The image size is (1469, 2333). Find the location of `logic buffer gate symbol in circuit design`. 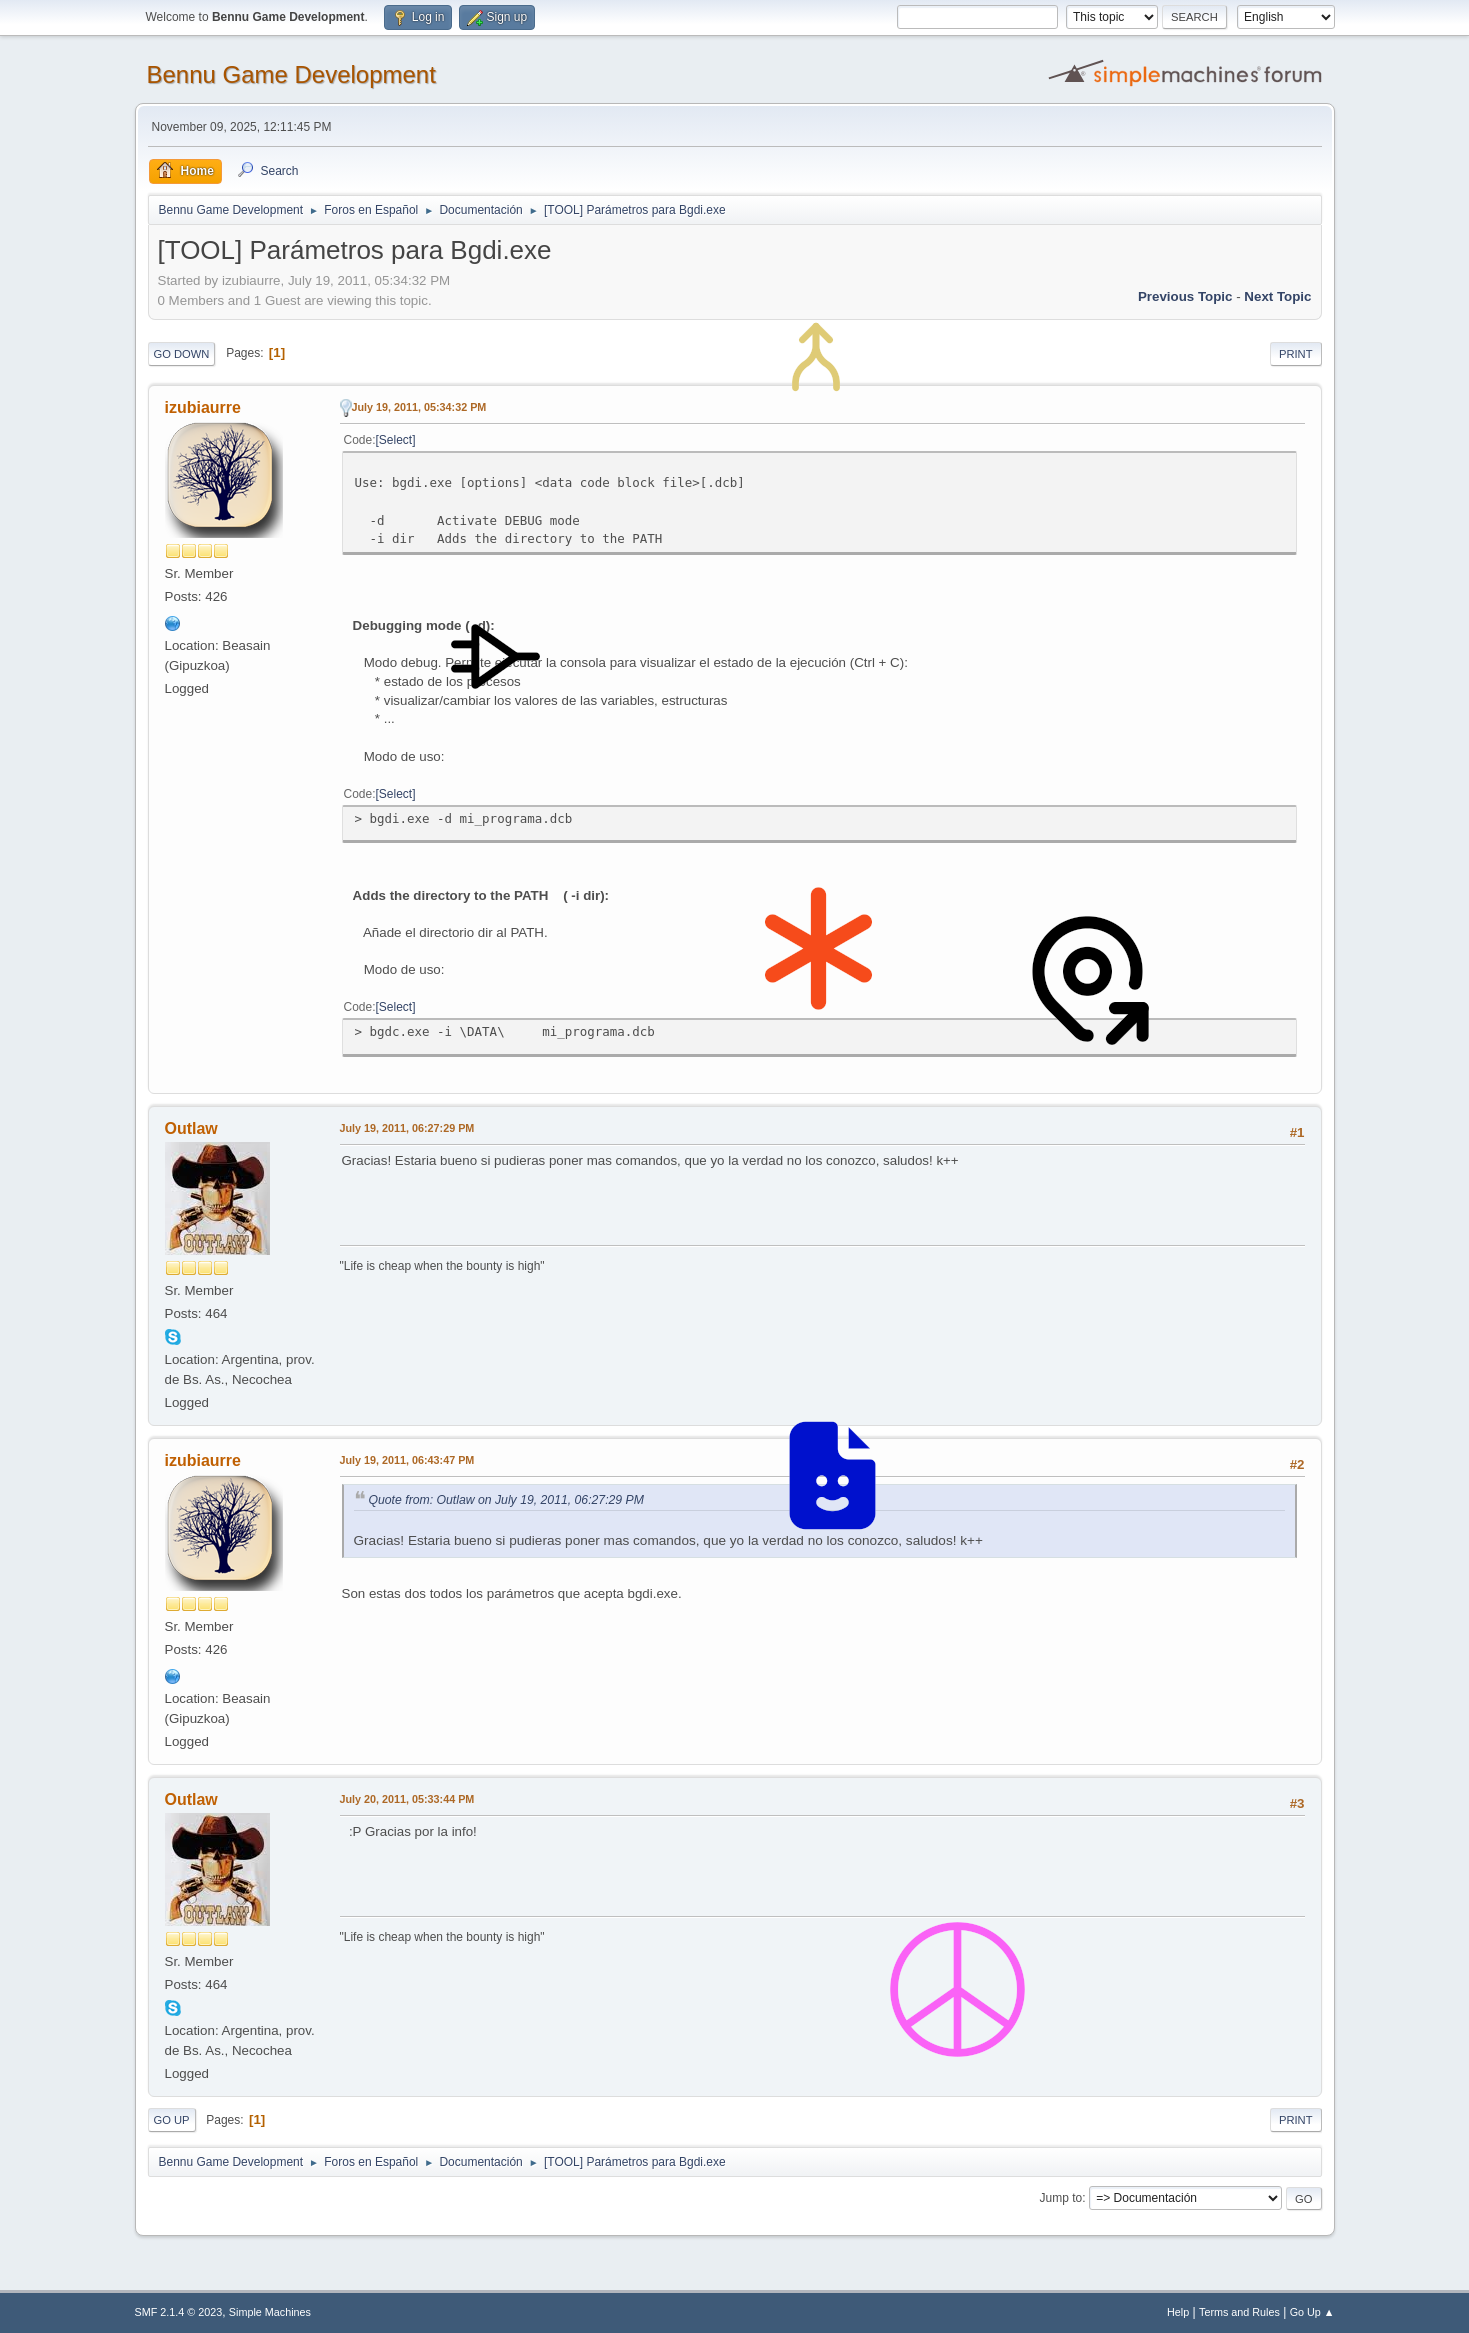

logic buffer gate symbol in circuit design is located at coordinates (495, 656).